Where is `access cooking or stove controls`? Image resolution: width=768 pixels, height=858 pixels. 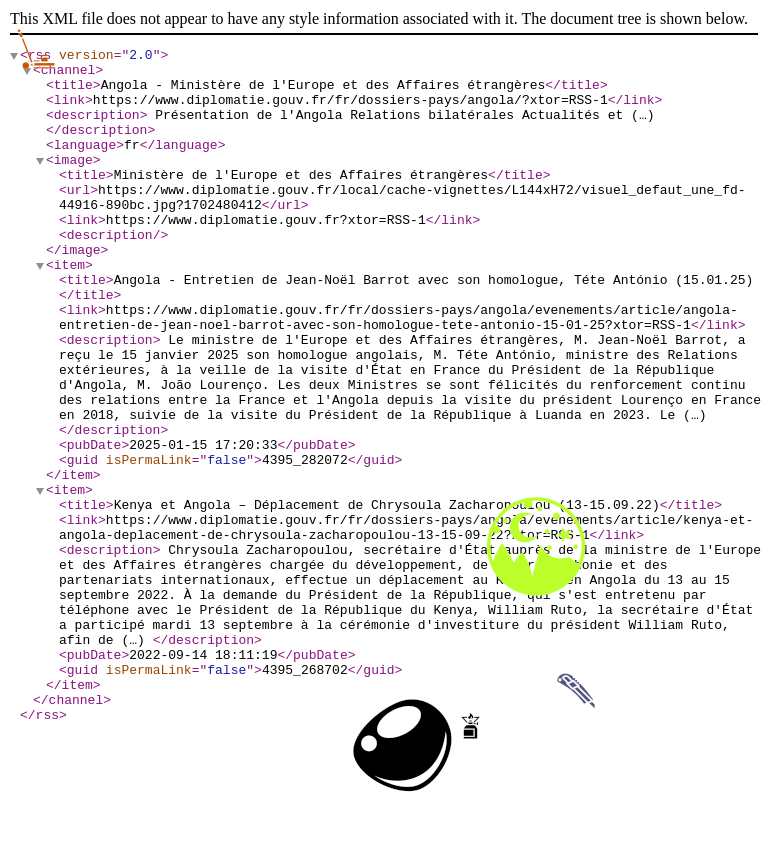
access cooking or stove controls is located at coordinates (470, 725).